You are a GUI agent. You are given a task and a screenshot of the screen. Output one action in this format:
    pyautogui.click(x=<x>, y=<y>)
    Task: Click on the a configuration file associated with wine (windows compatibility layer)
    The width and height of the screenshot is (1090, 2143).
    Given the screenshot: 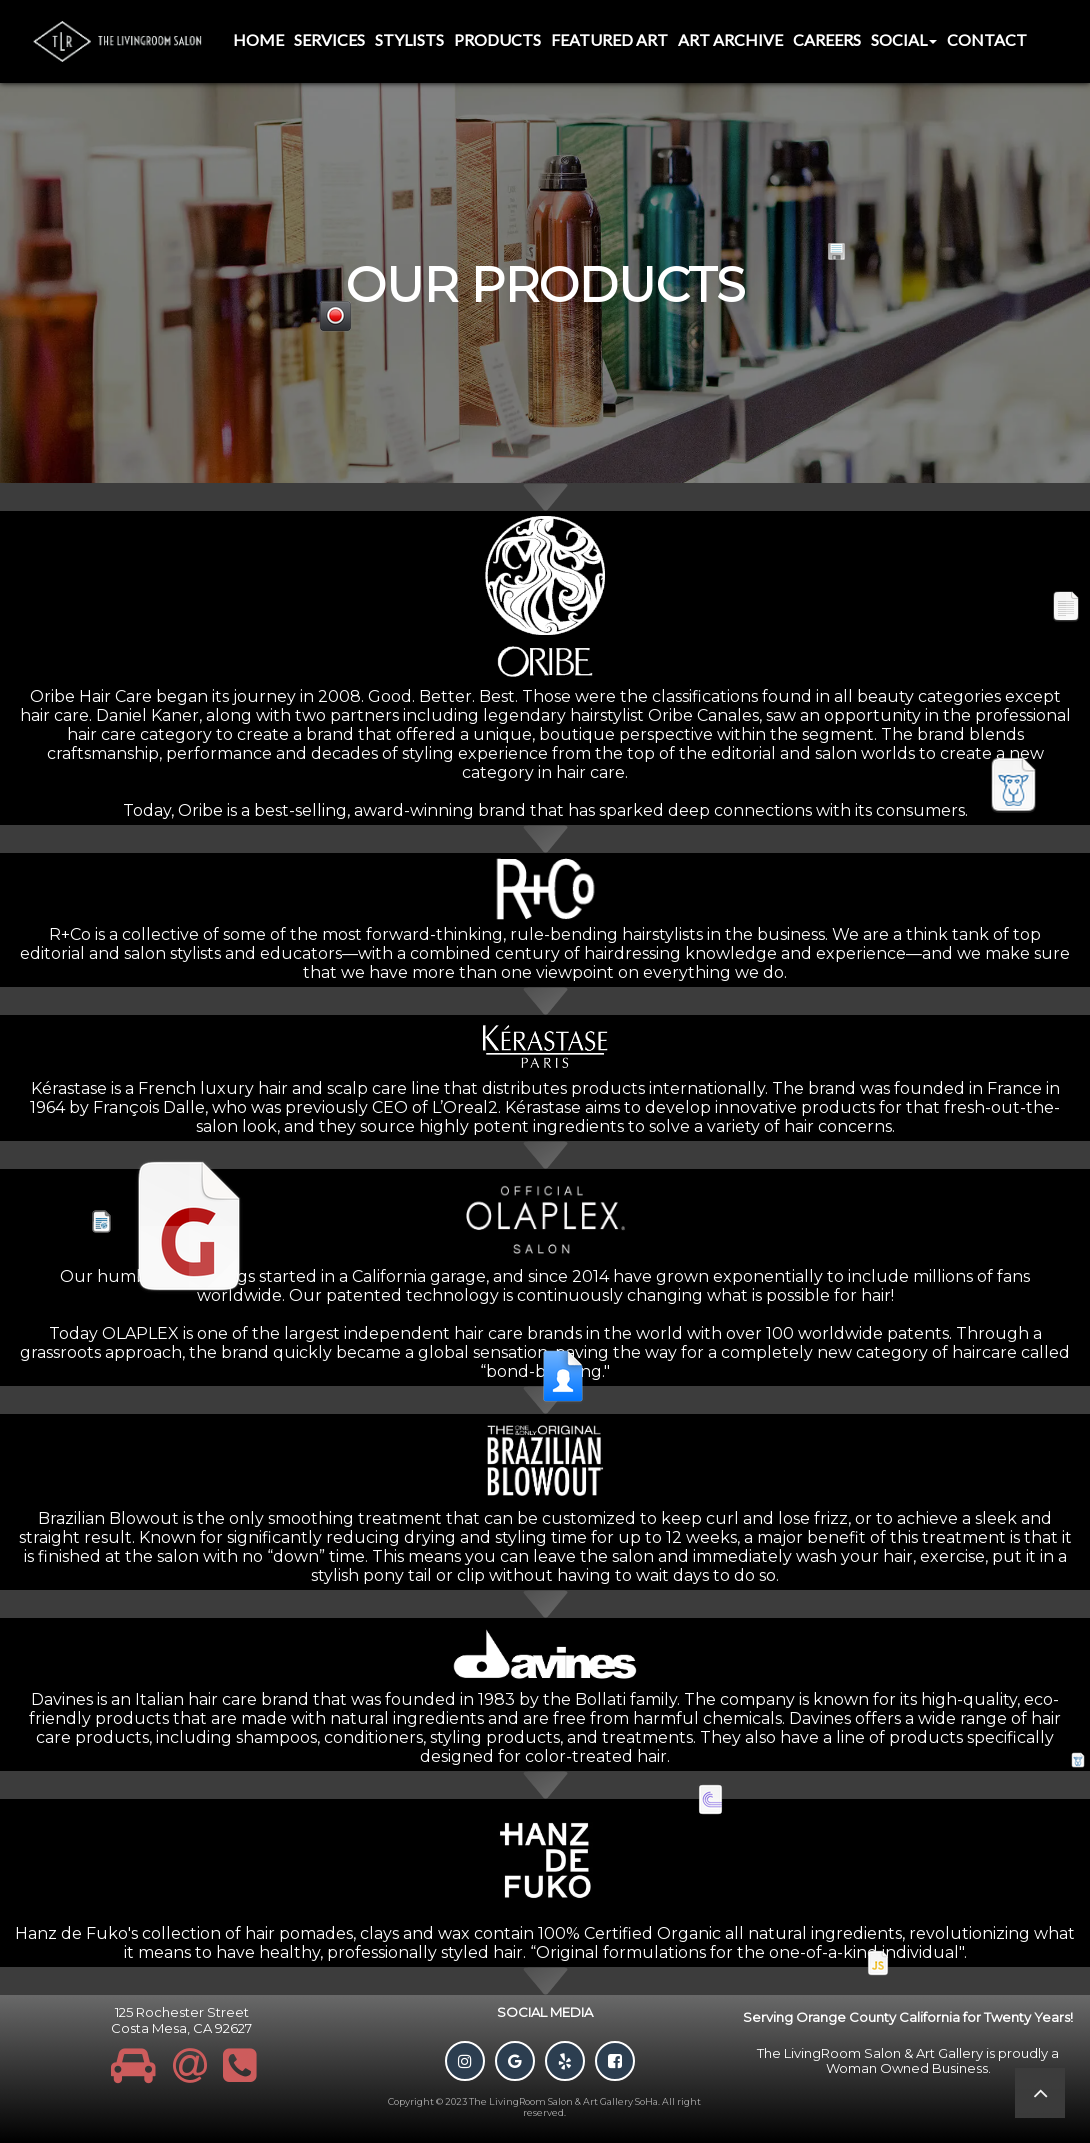 What is the action you would take?
    pyautogui.click(x=1066, y=606)
    